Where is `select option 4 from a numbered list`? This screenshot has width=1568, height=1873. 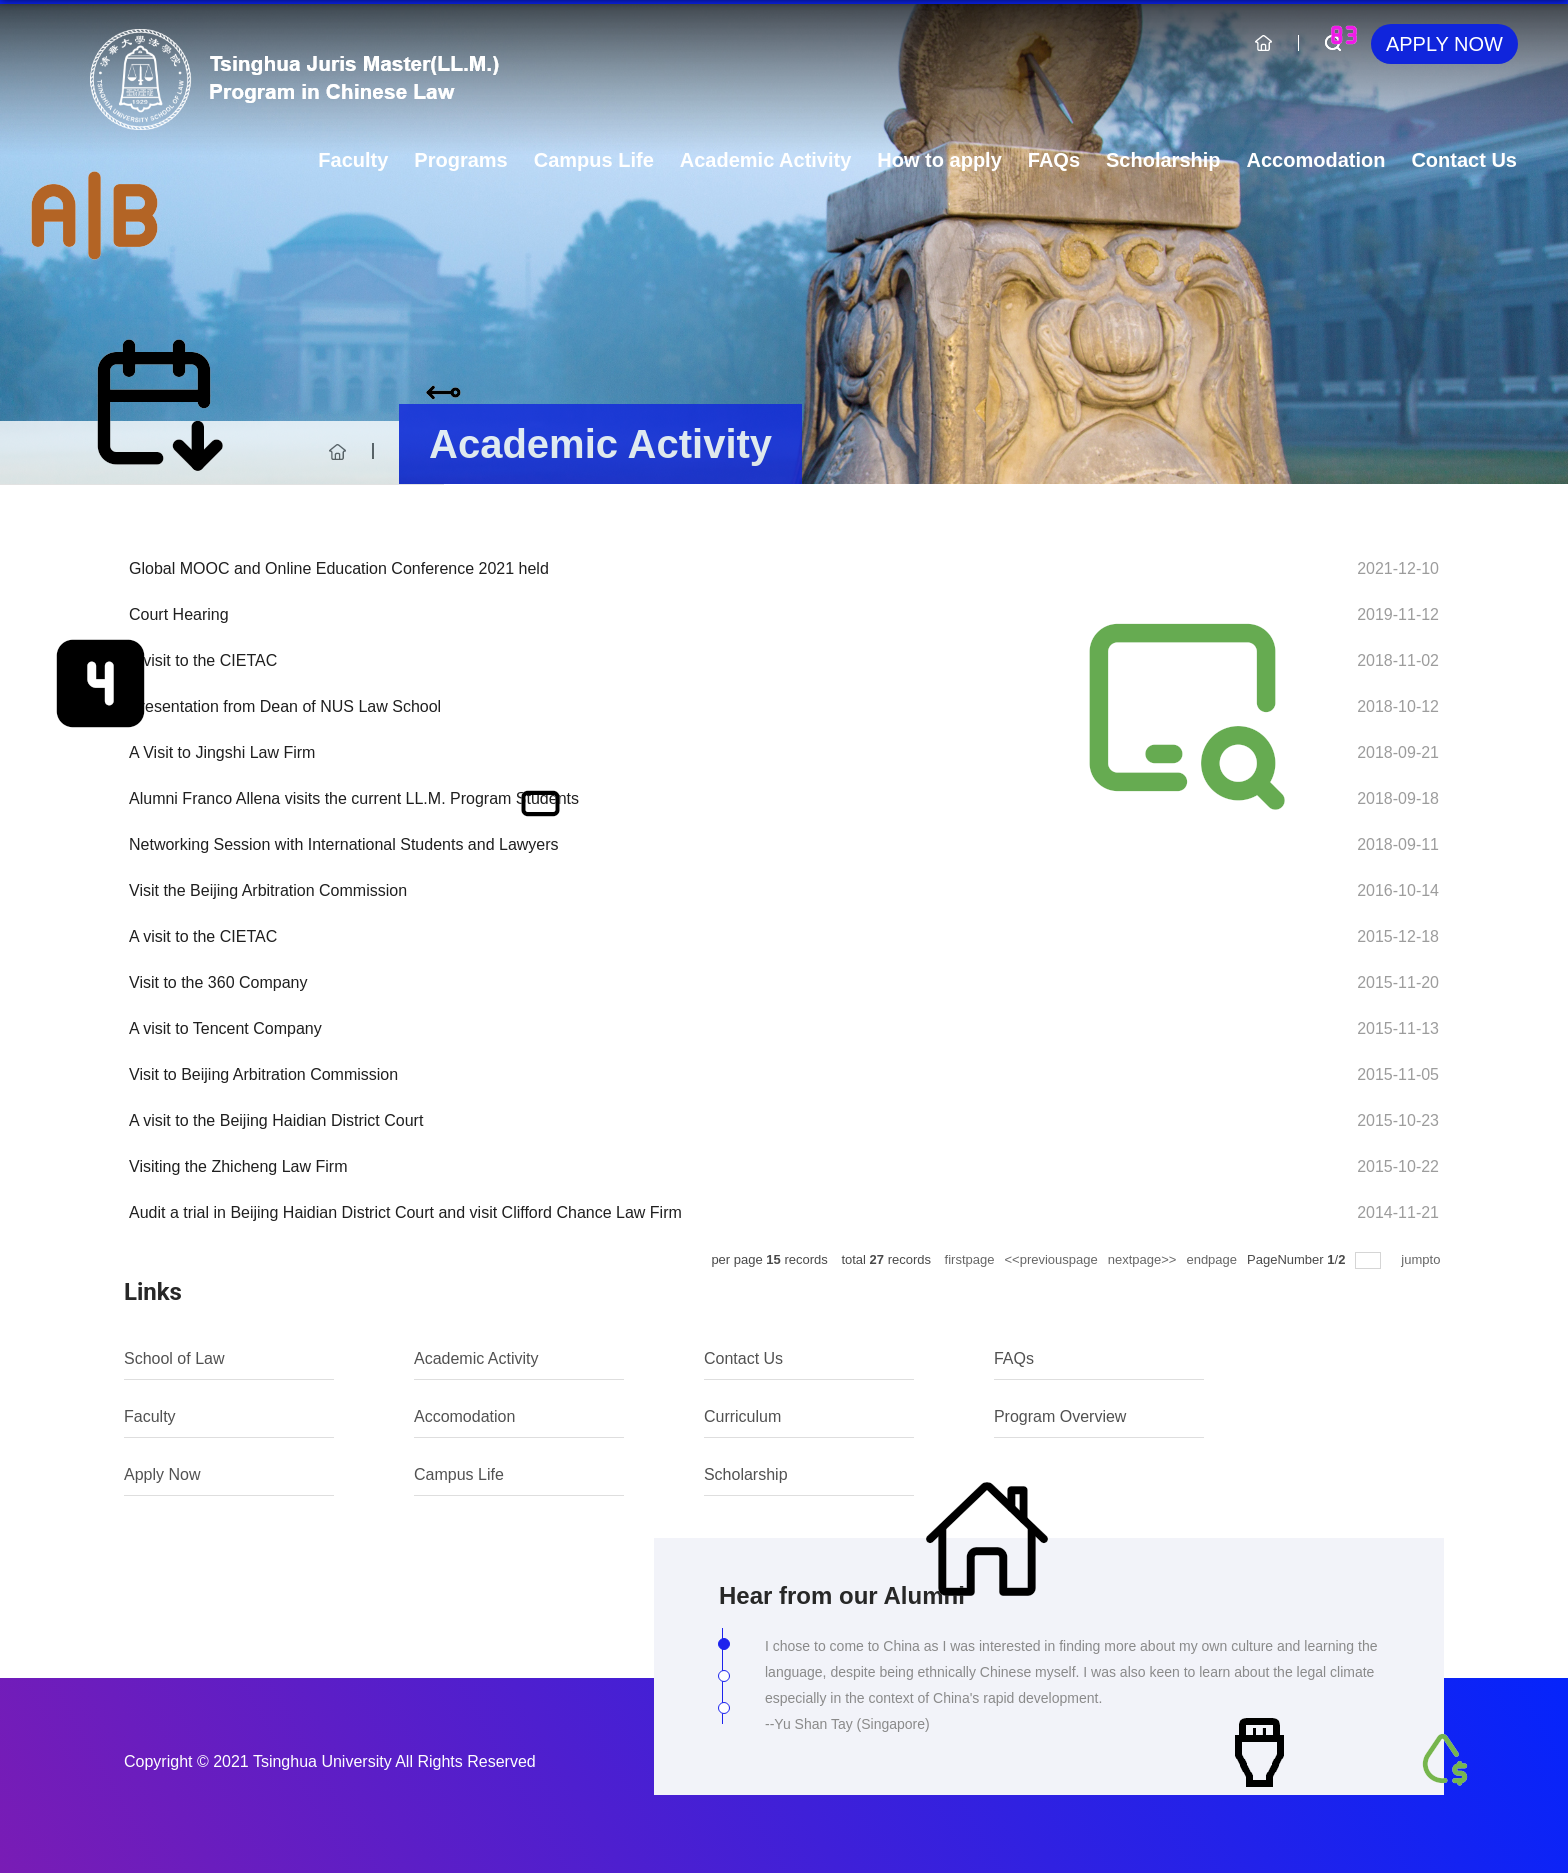
select option 4 from a numbered list is located at coordinates (100, 683).